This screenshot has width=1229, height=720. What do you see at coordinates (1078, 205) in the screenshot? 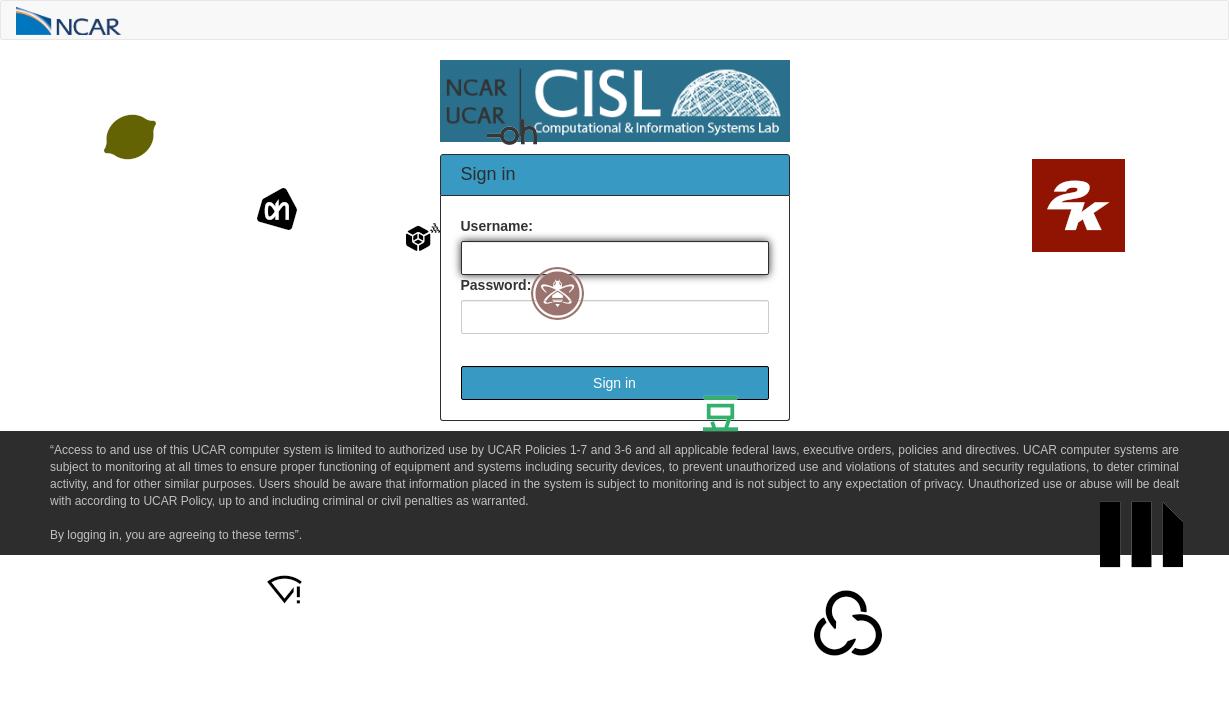
I see `2K Games company logo` at bounding box center [1078, 205].